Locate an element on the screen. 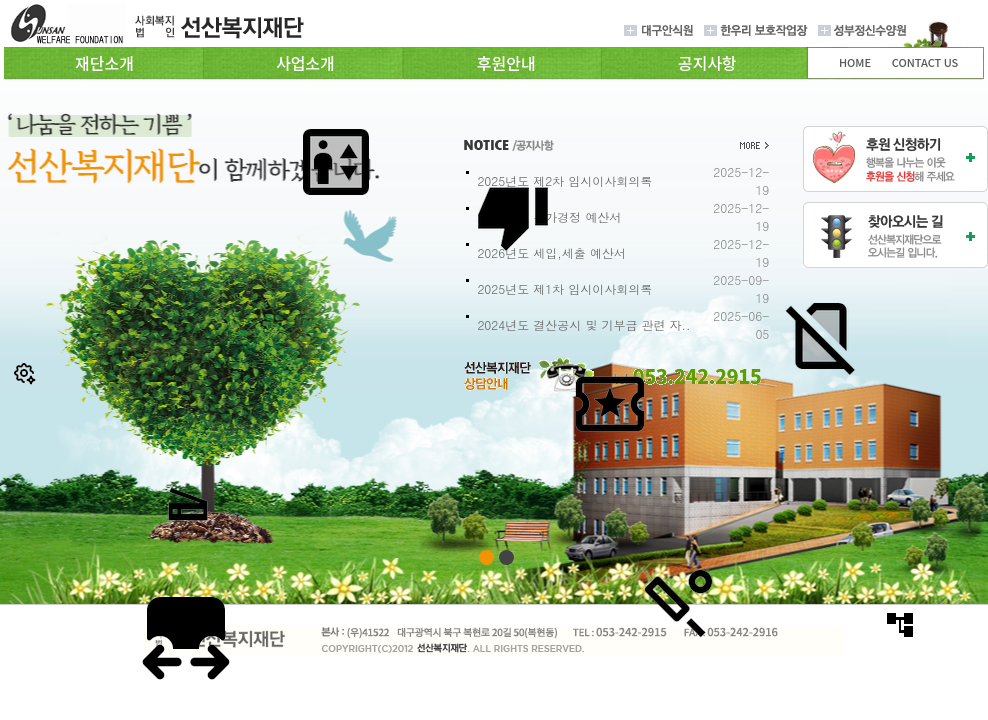 The image size is (988, 720). auto-fit content to available width is located at coordinates (186, 636).